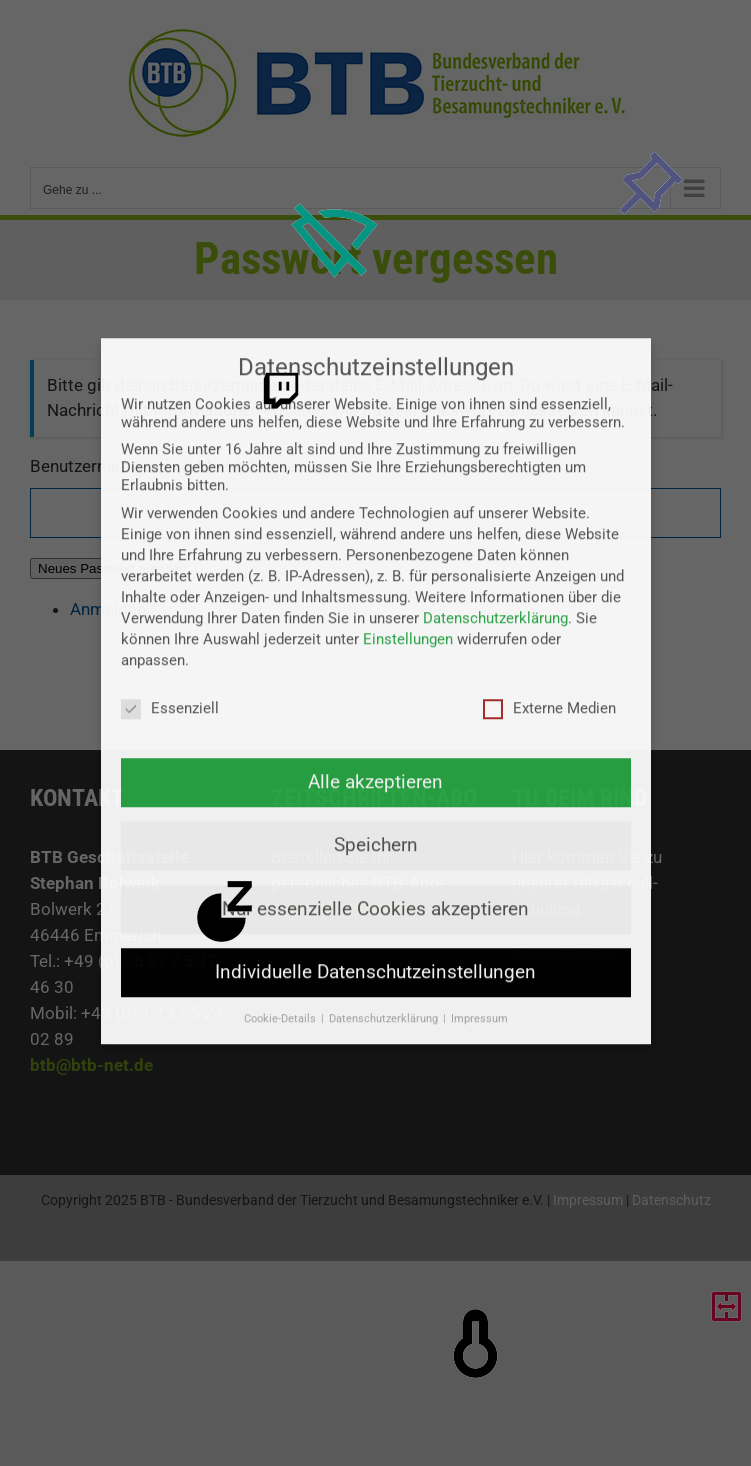 The width and height of the screenshot is (751, 1466). Describe the element at coordinates (224, 911) in the screenshot. I see `indicates rest or sleep mode` at that location.